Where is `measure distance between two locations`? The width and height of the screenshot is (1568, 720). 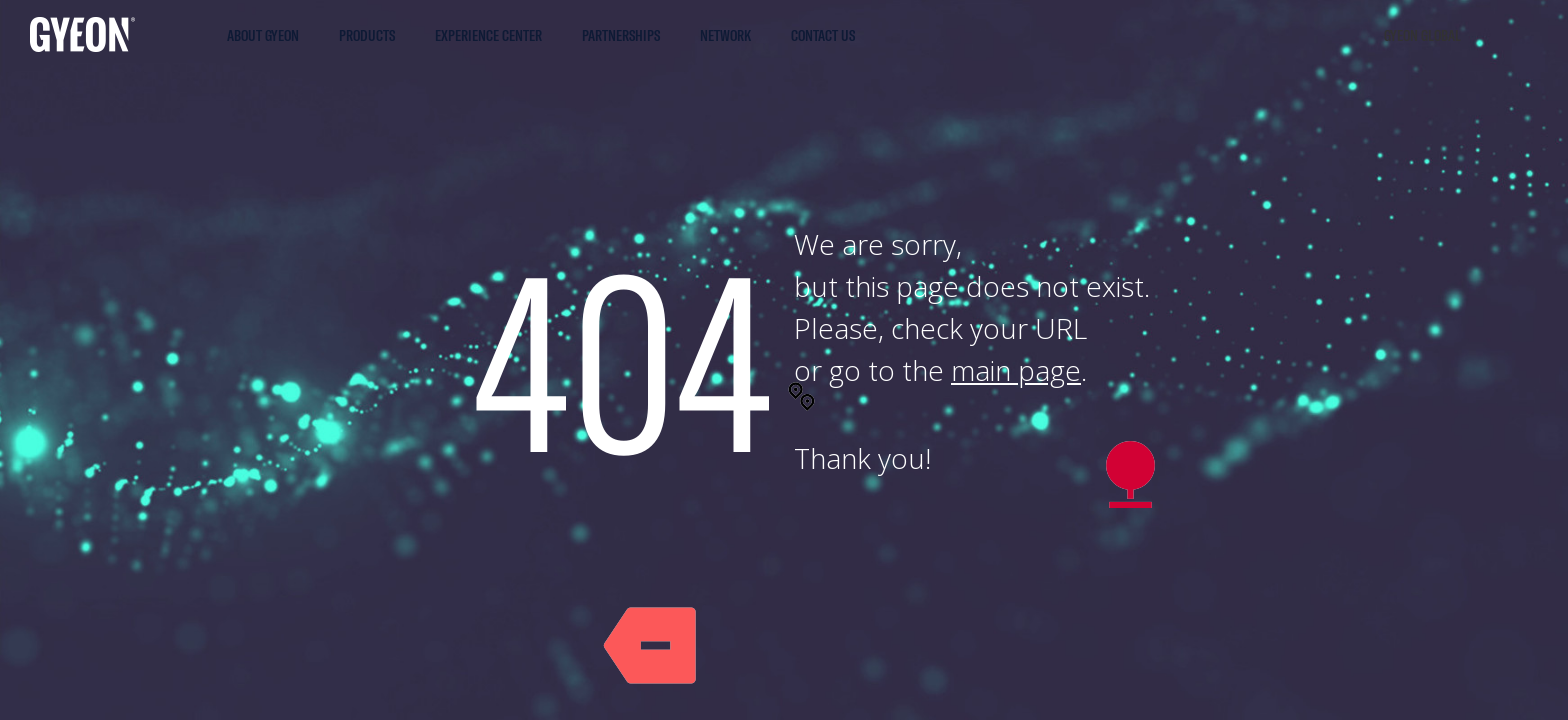
measure distance between two locations is located at coordinates (801, 396).